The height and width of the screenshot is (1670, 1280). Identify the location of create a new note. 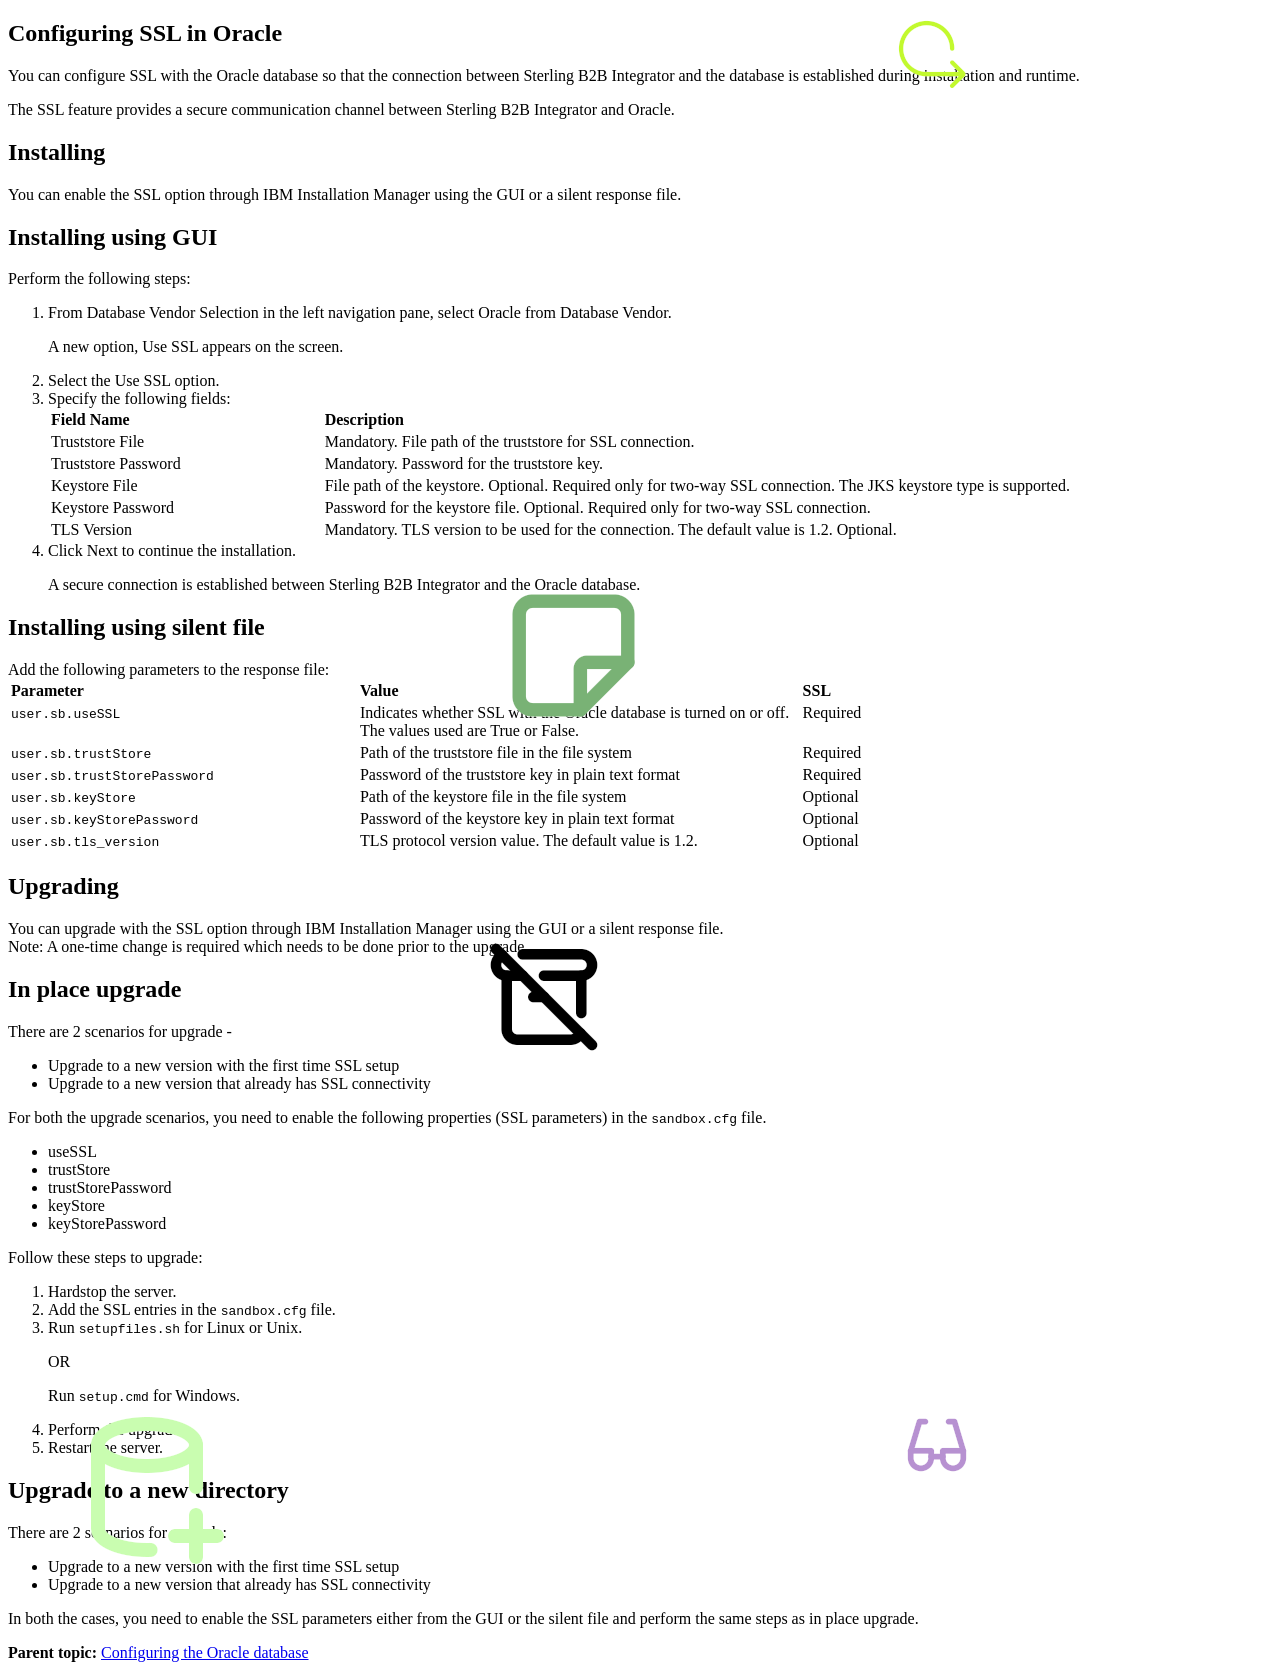
(573, 655).